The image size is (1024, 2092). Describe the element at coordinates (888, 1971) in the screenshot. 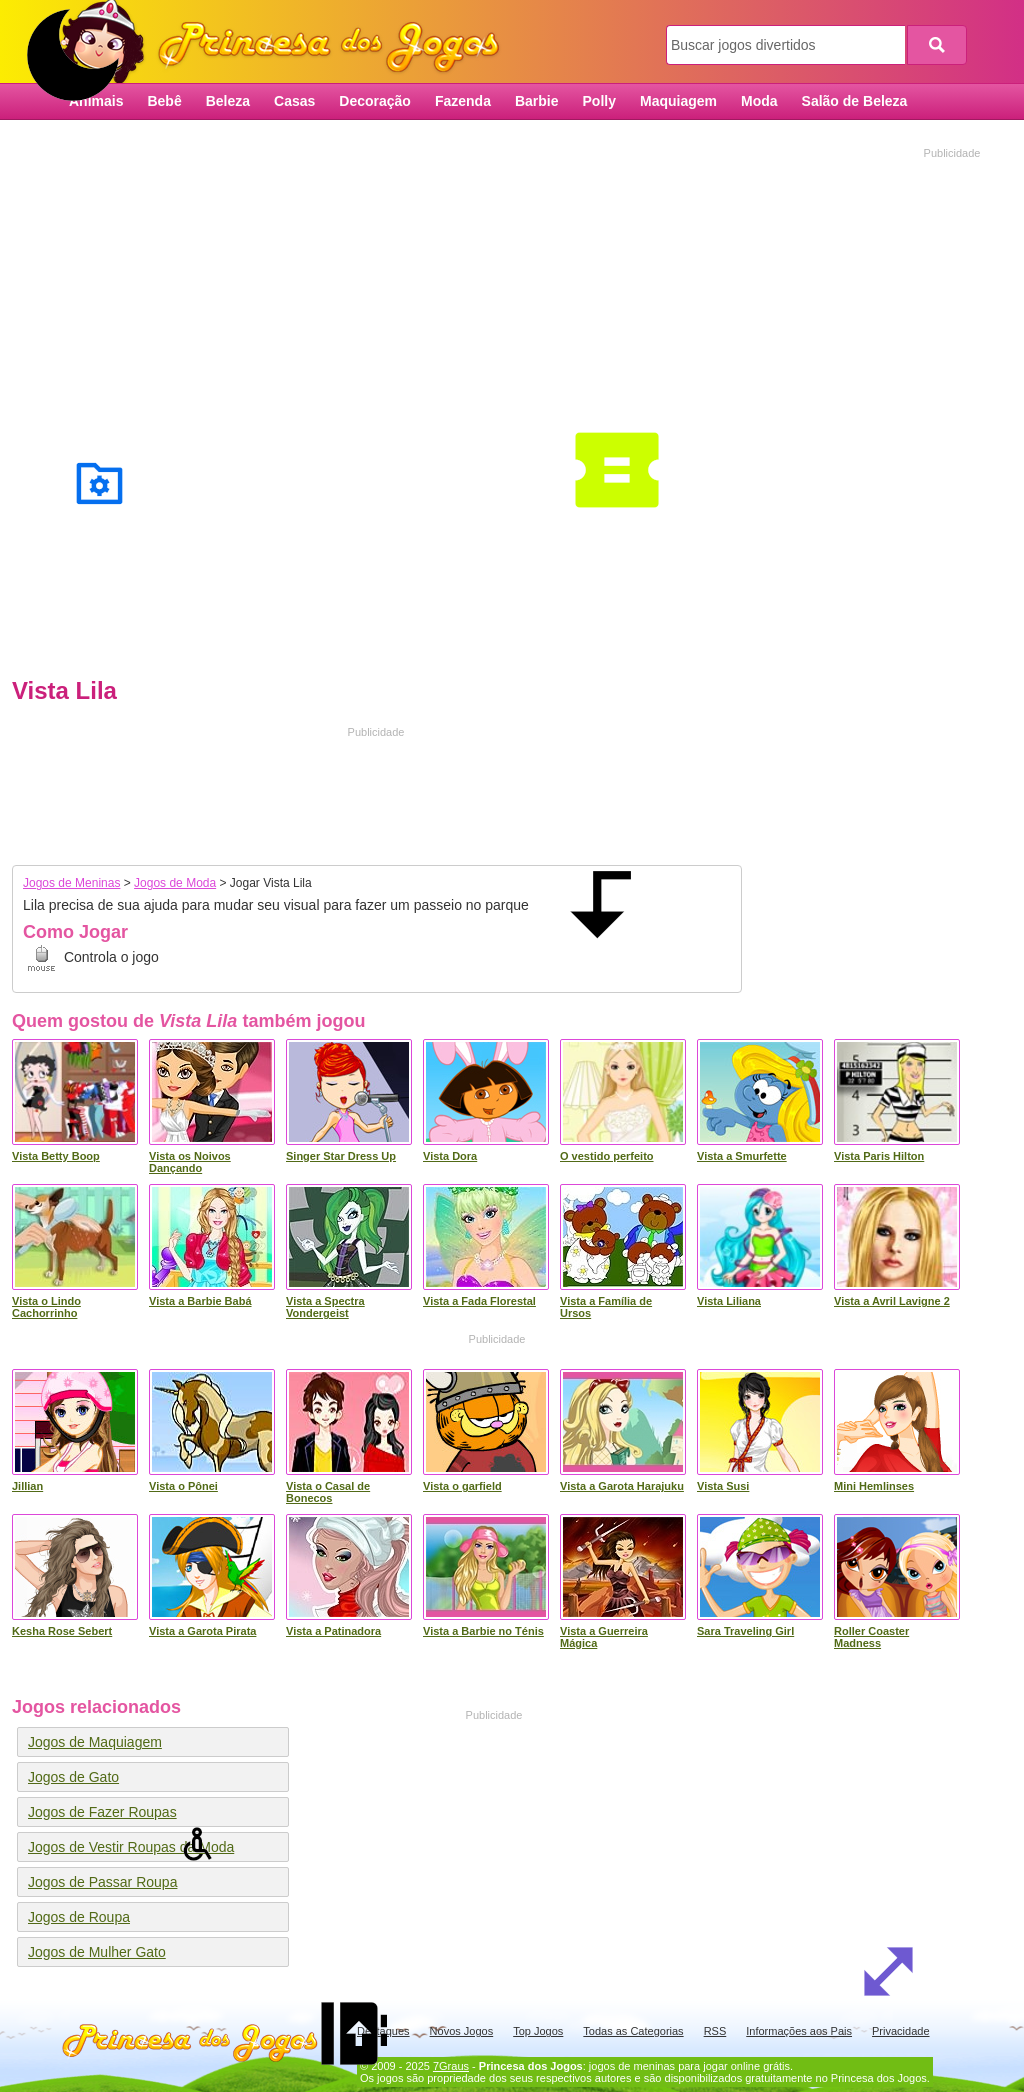

I see `expand content to fullscreen` at that location.